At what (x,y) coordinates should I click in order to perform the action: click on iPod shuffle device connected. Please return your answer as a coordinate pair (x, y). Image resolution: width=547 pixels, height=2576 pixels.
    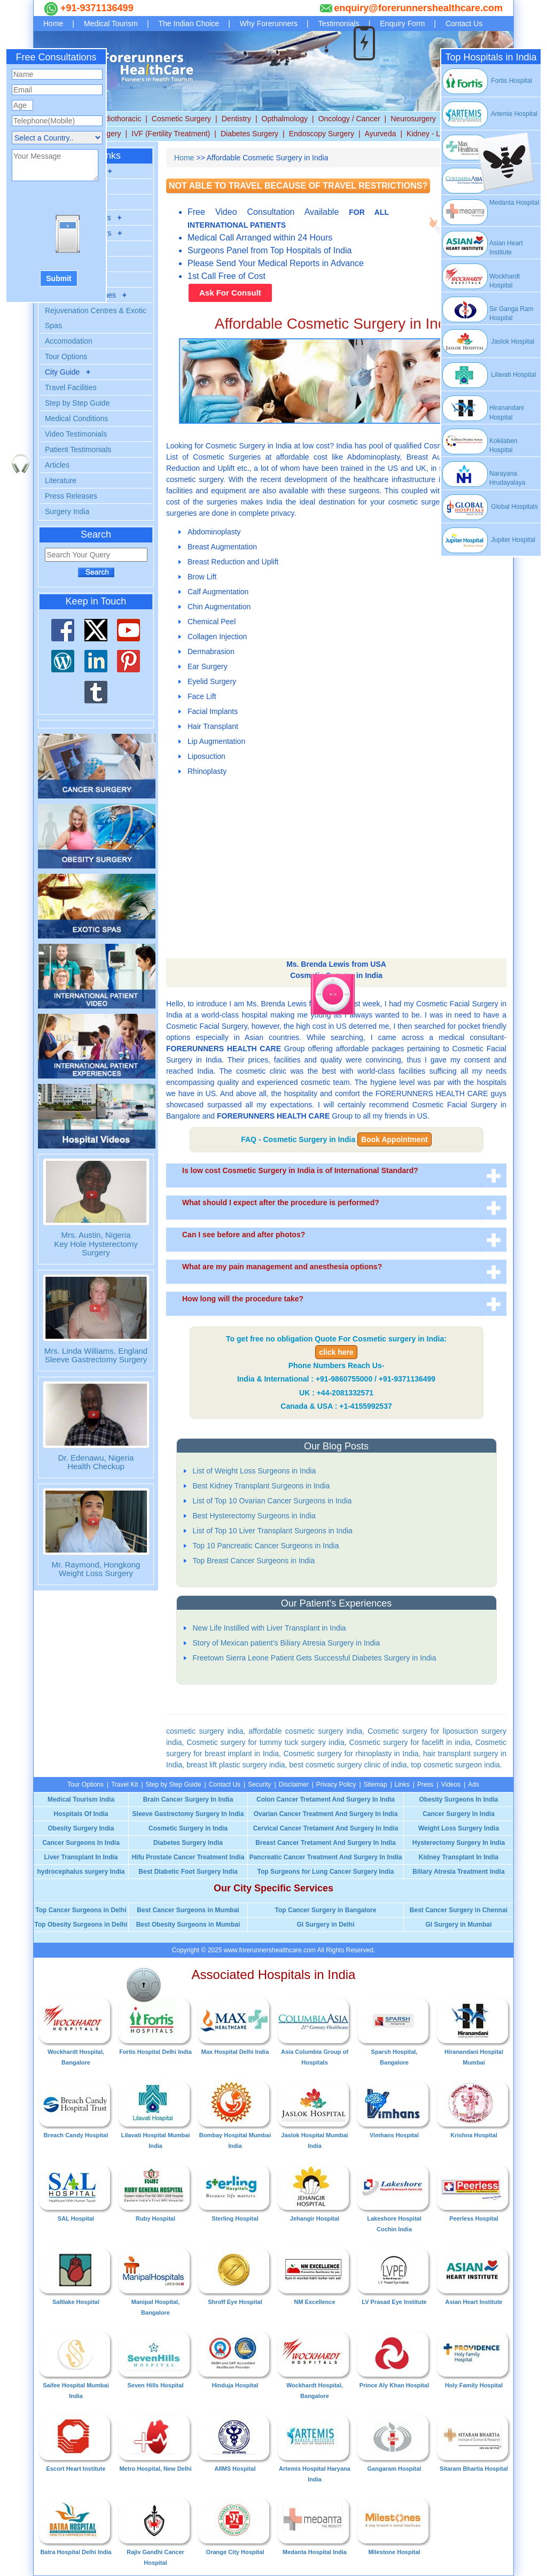
    Looking at the image, I should click on (333, 994).